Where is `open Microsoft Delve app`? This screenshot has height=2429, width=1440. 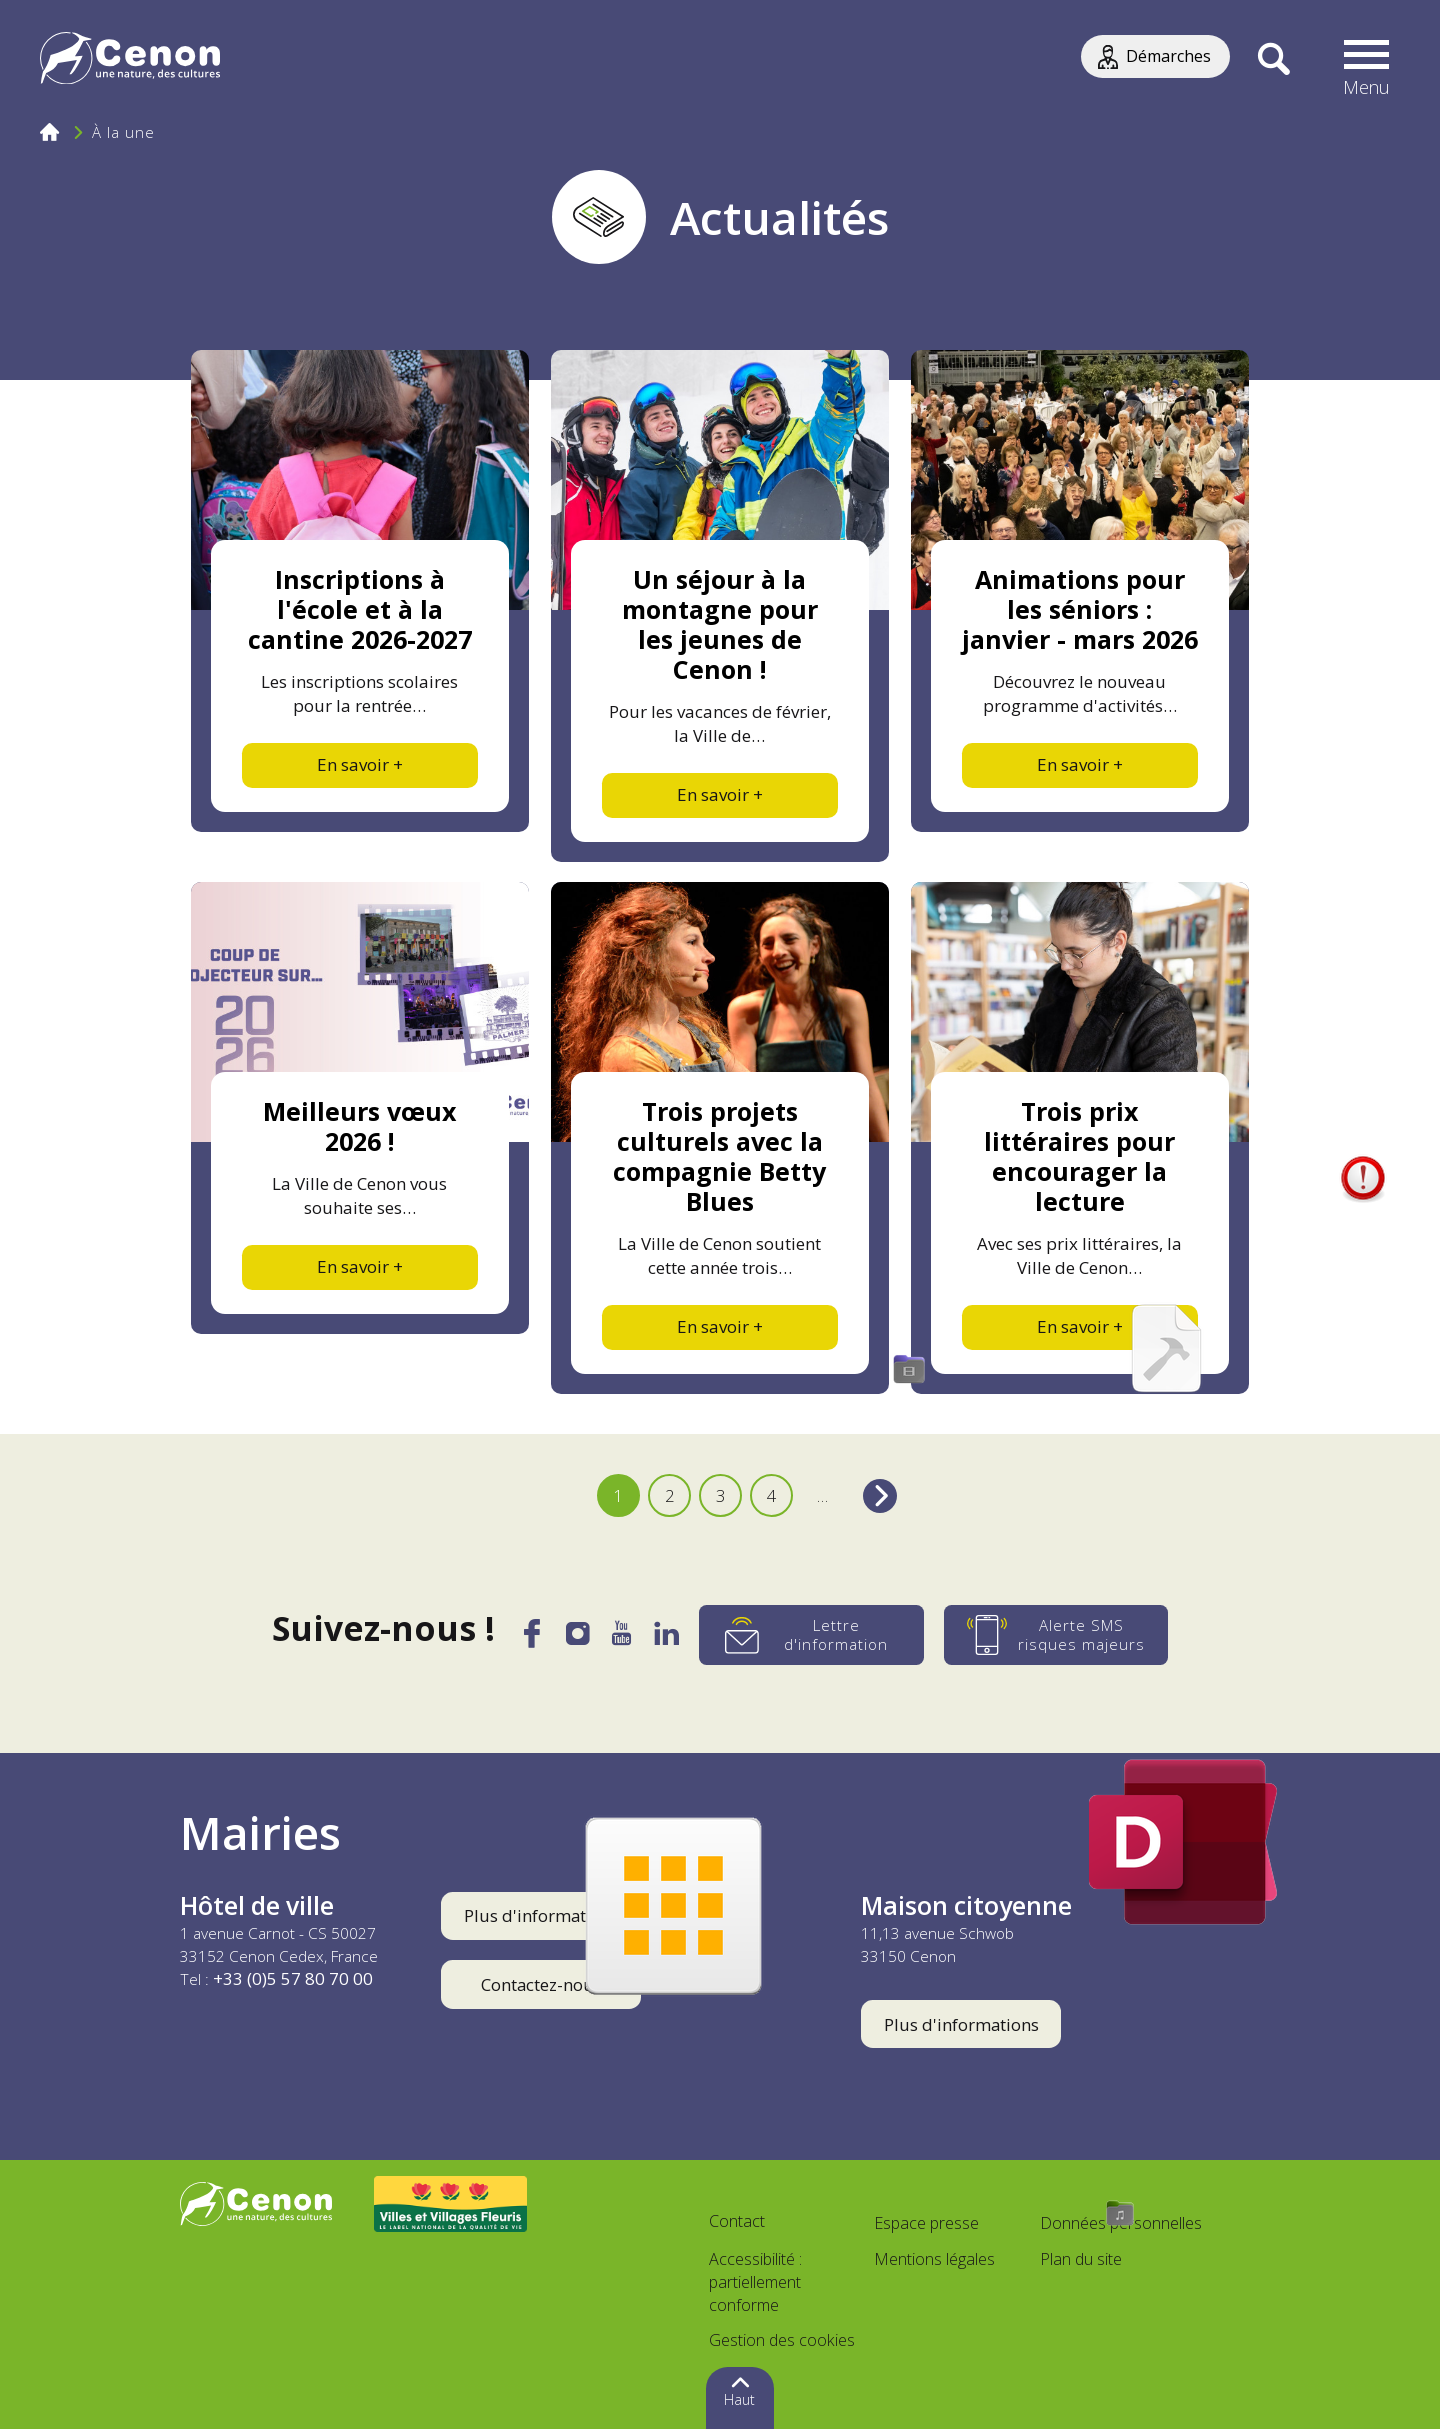
open Microsoft Delve app is located at coordinates (1183, 1842).